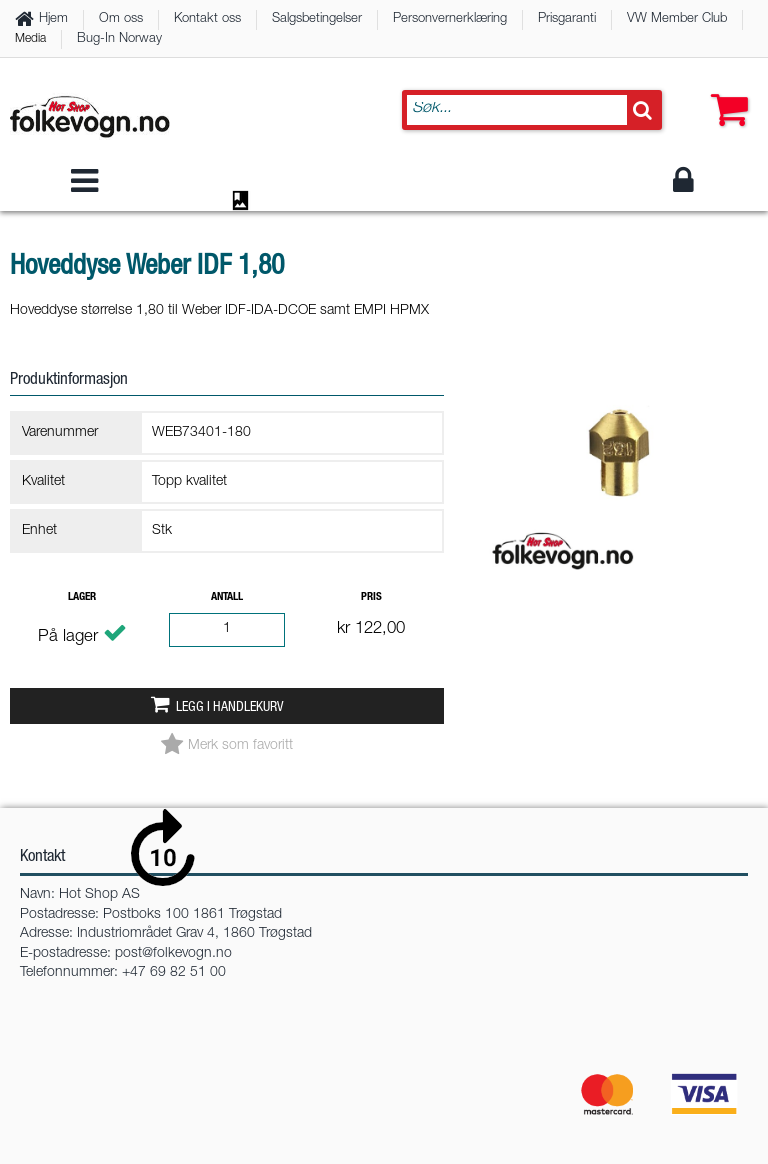 This screenshot has width=768, height=1164. I want to click on skip forward 10 seconds in media playback, so click(163, 850).